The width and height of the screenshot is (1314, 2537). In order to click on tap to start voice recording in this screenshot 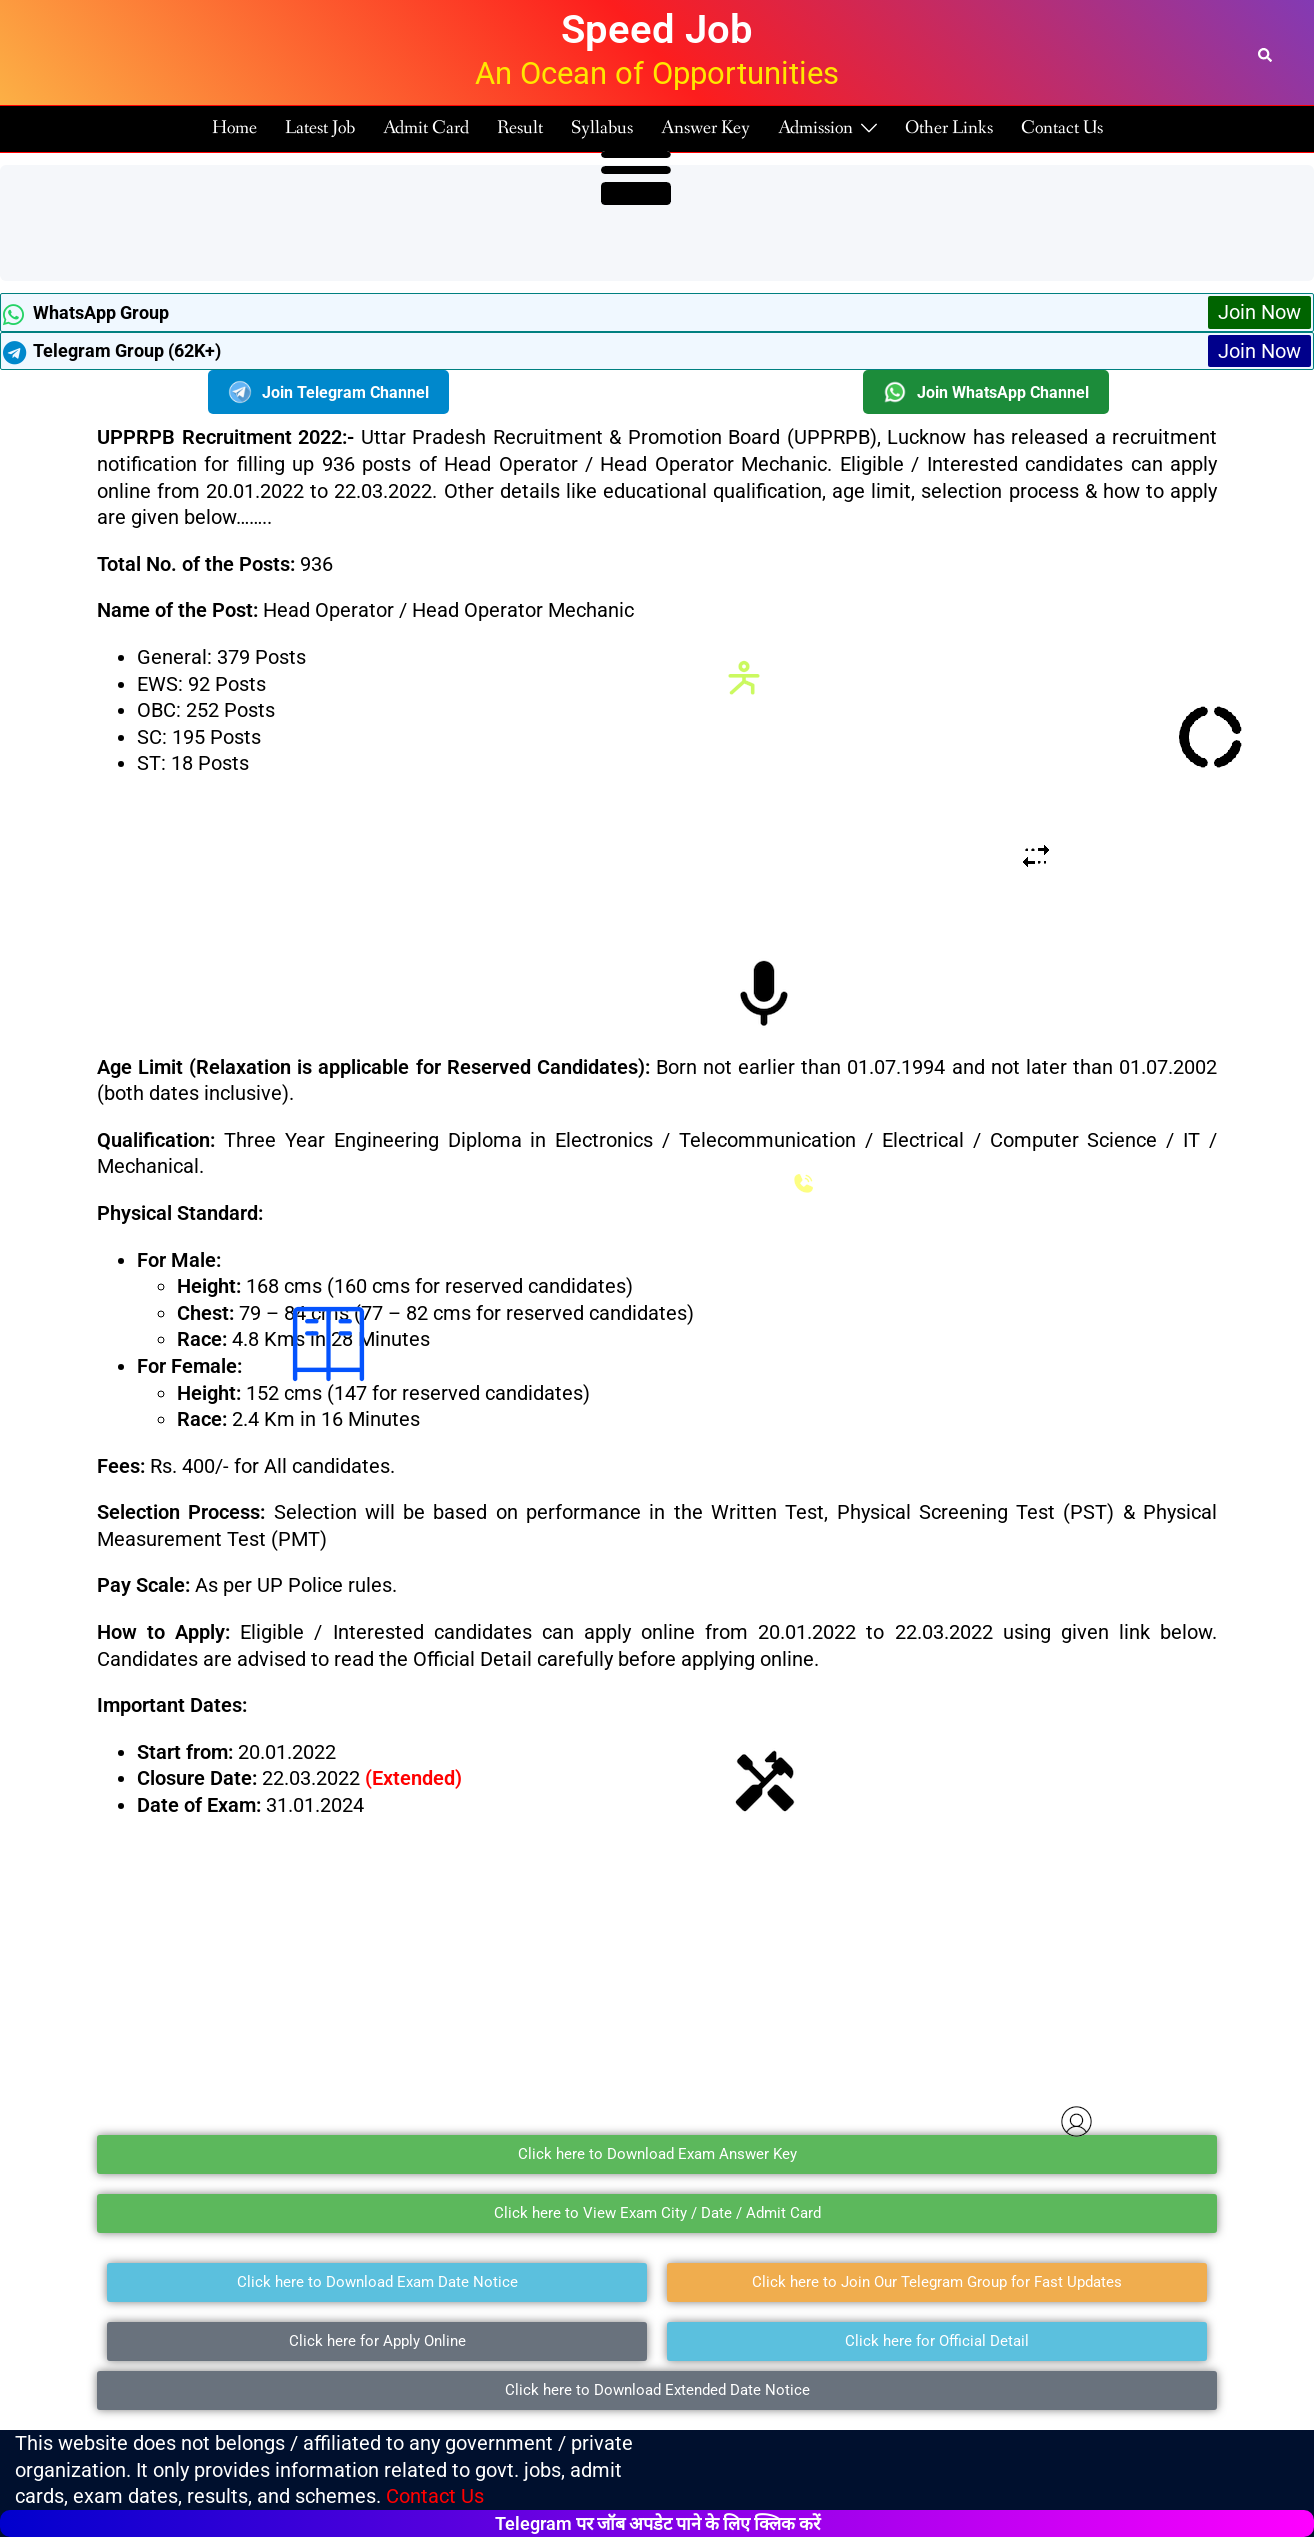, I will do `click(764, 995)`.